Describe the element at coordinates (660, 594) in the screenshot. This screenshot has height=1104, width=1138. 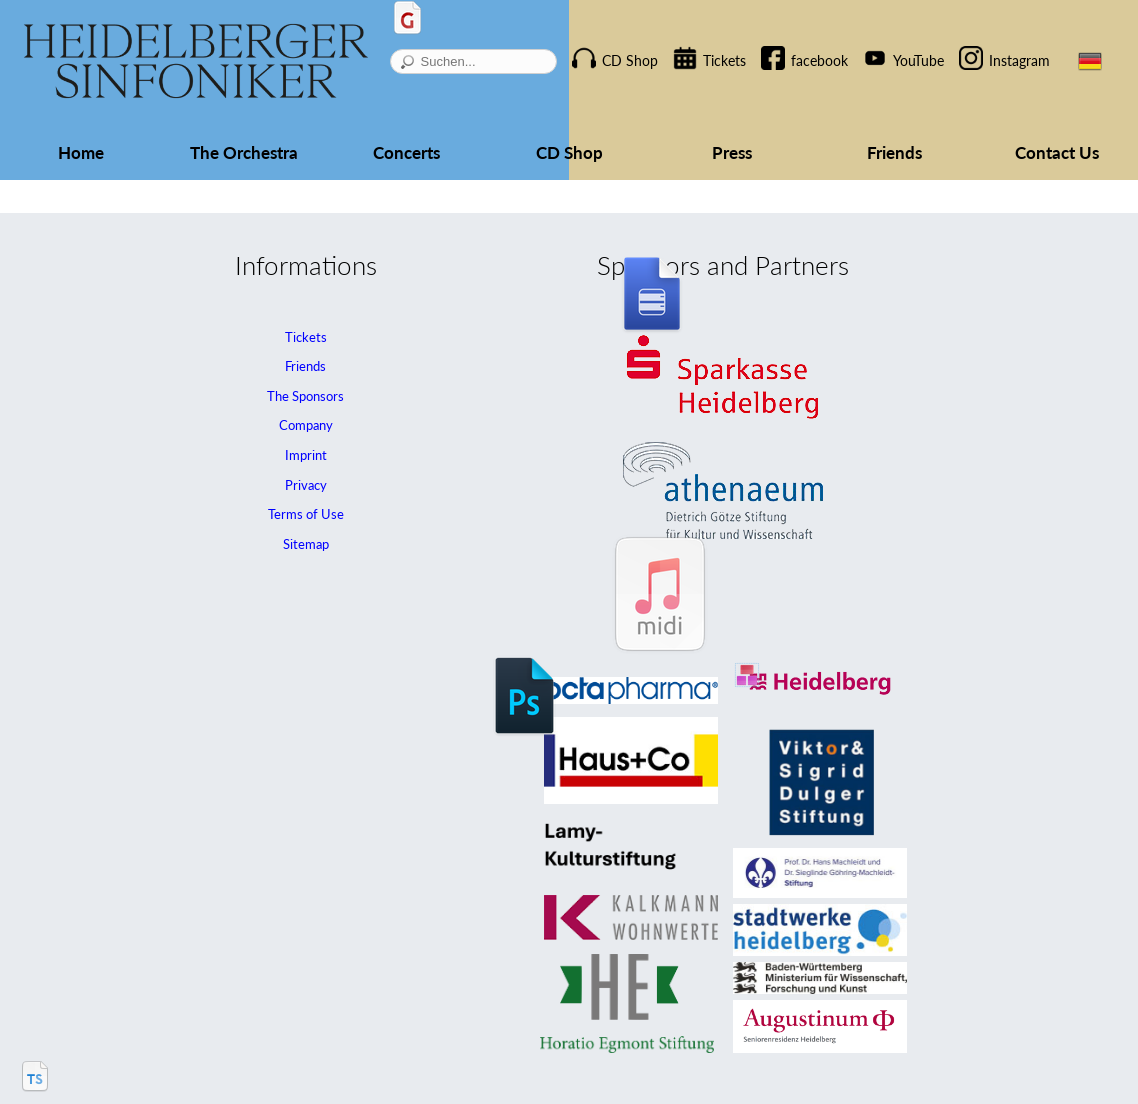
I see `a midi audio file` at that location.